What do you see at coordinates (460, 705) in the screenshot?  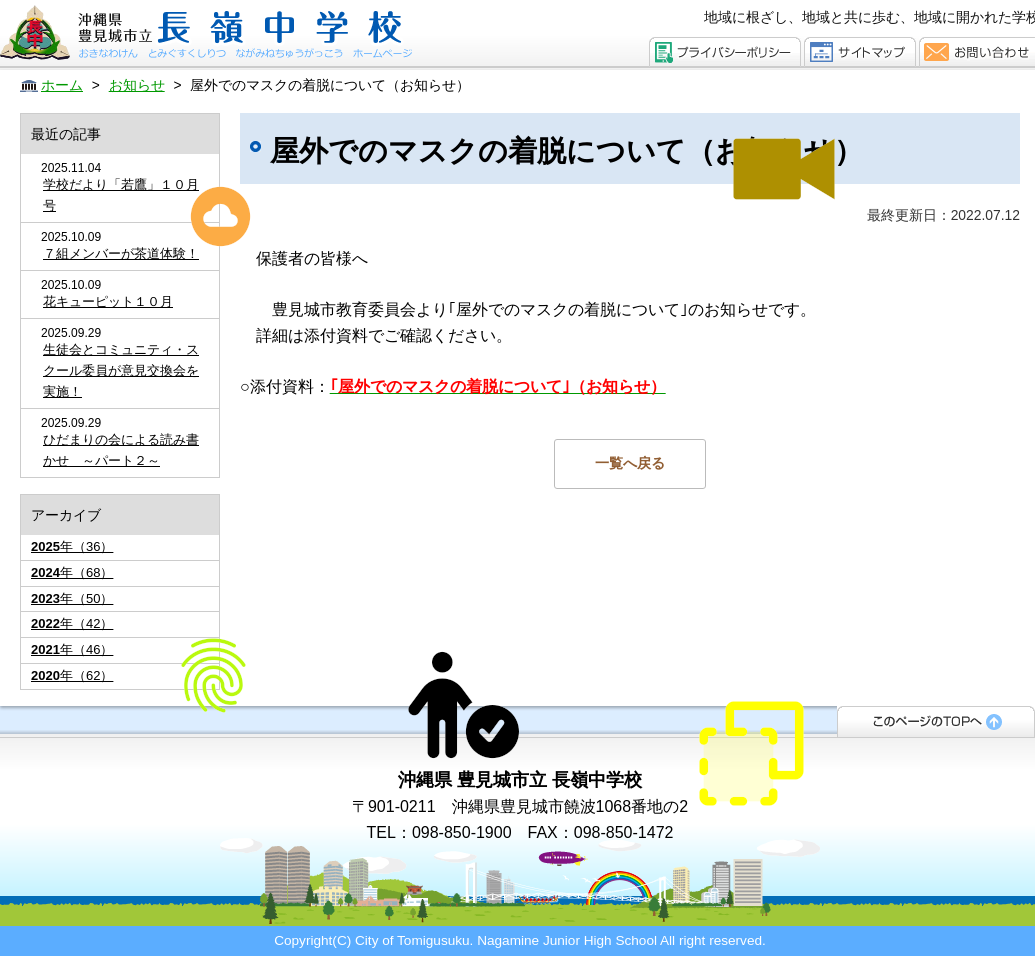 I see `user profile verified` at bounding box center [460, 705].